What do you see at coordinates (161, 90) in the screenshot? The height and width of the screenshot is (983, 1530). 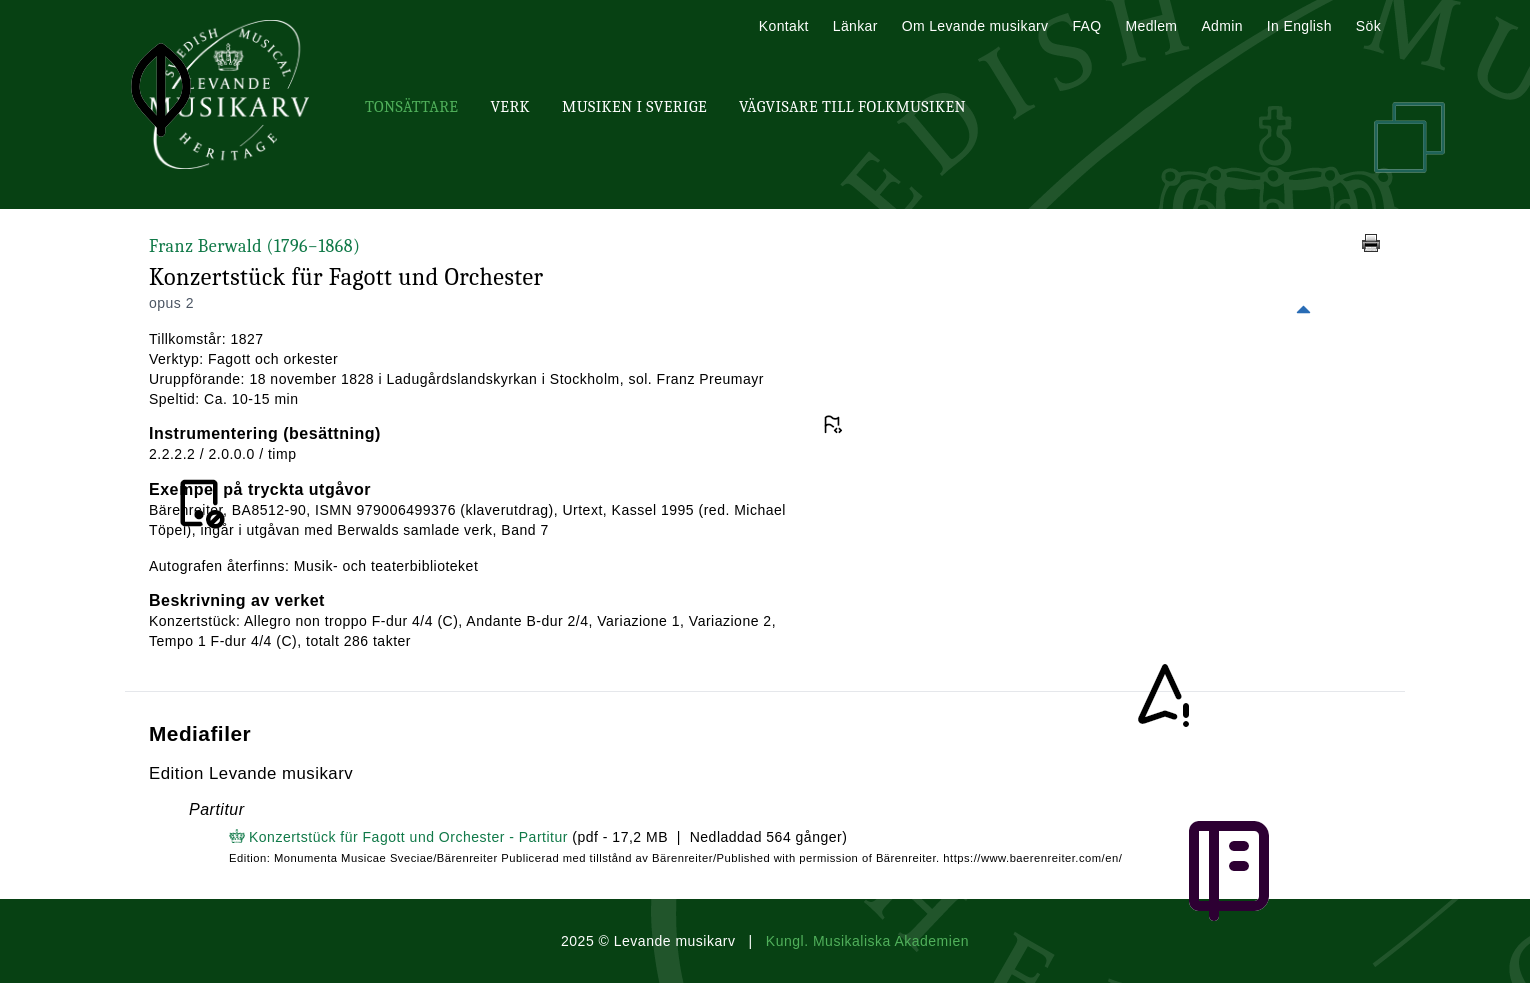 I see `MongoDB database service logo` at bounding box center [161, 90].